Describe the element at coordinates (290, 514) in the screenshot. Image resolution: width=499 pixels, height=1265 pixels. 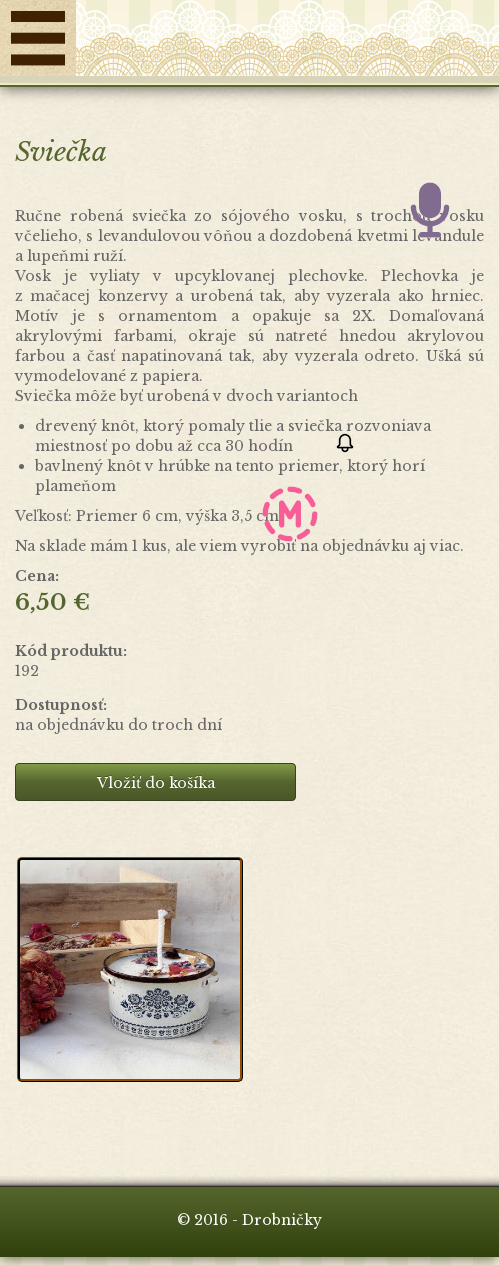
I see `indicates a pending or in-progress medium priority status` at that location.